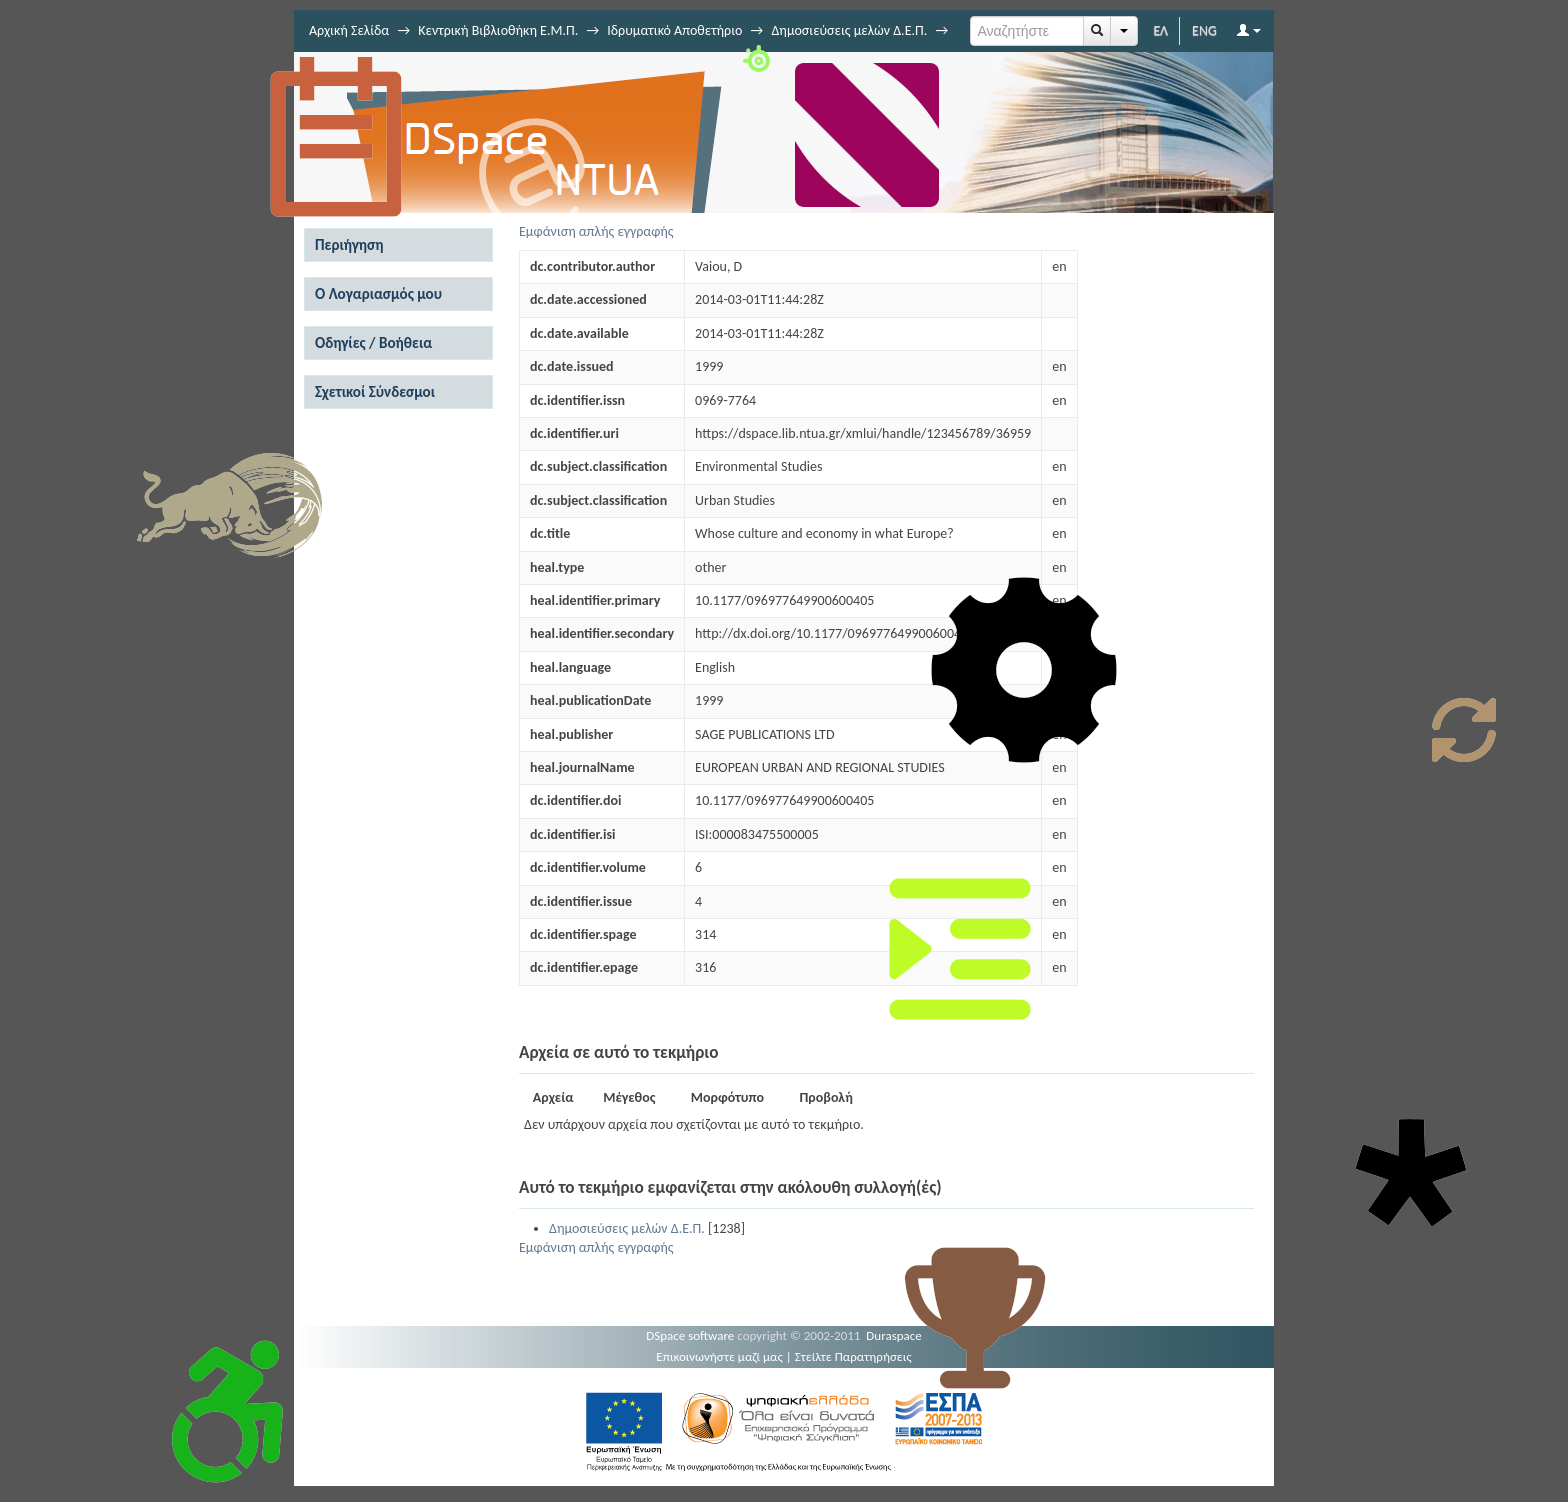  Describe the element at coordinates (1411, 1173) in the screenshot. I see `diaspora social network logo` at that location.